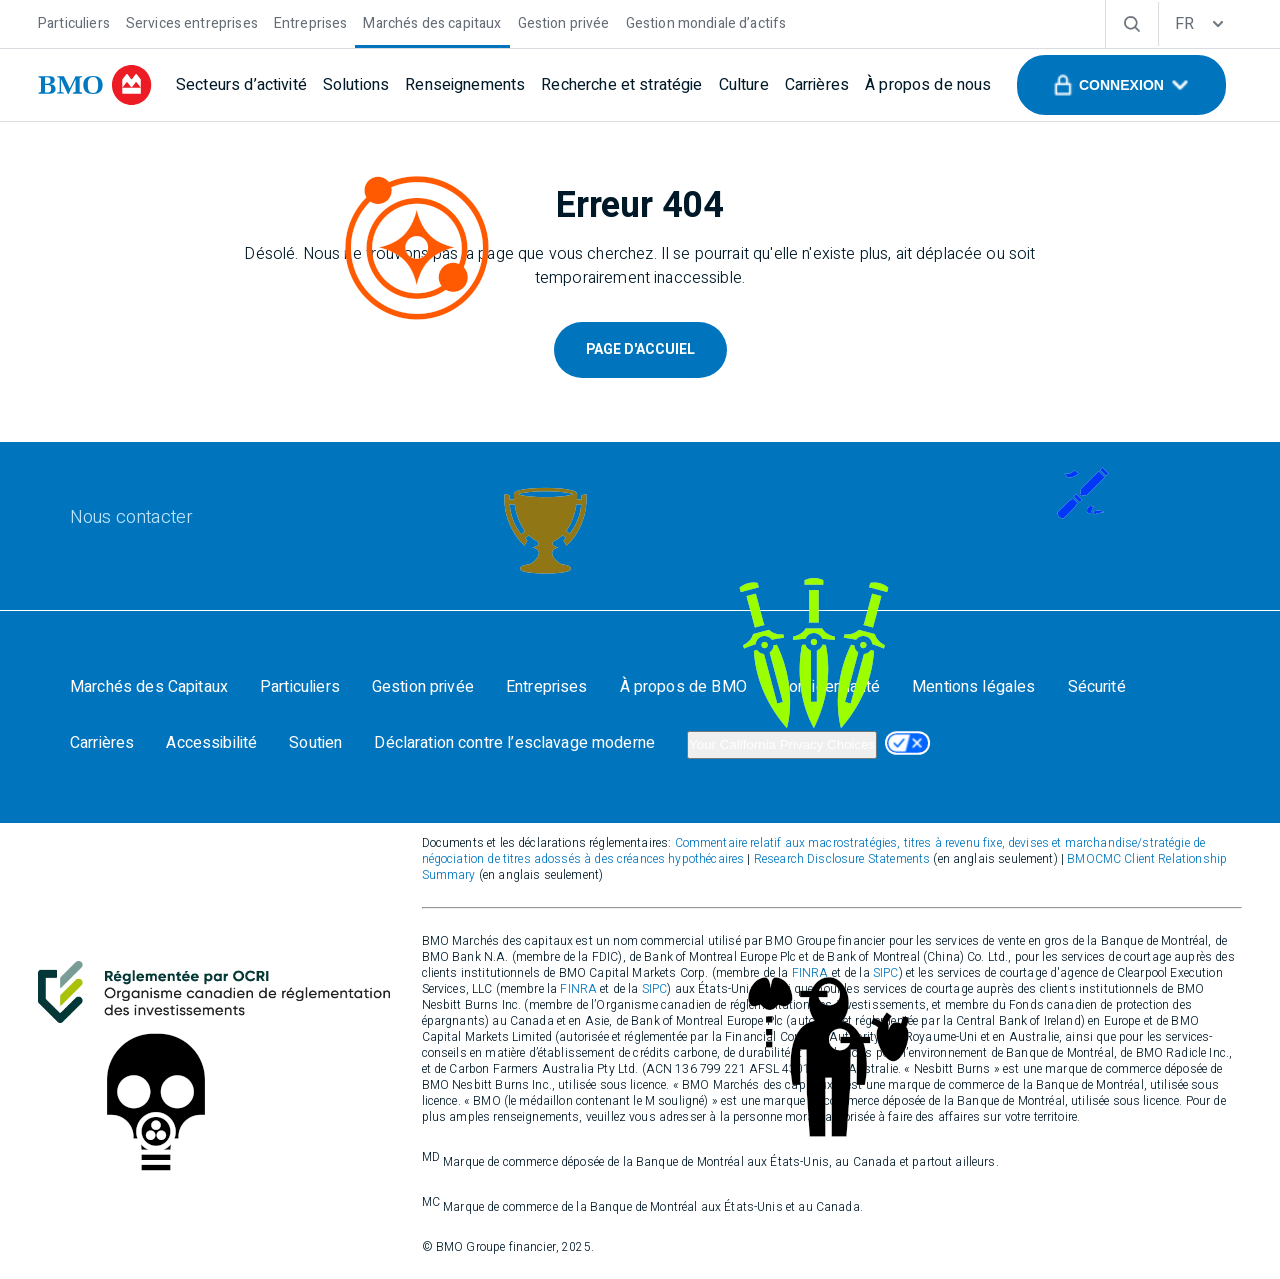  I want to click on access sculpting or carving tools, so click(1083, 492).